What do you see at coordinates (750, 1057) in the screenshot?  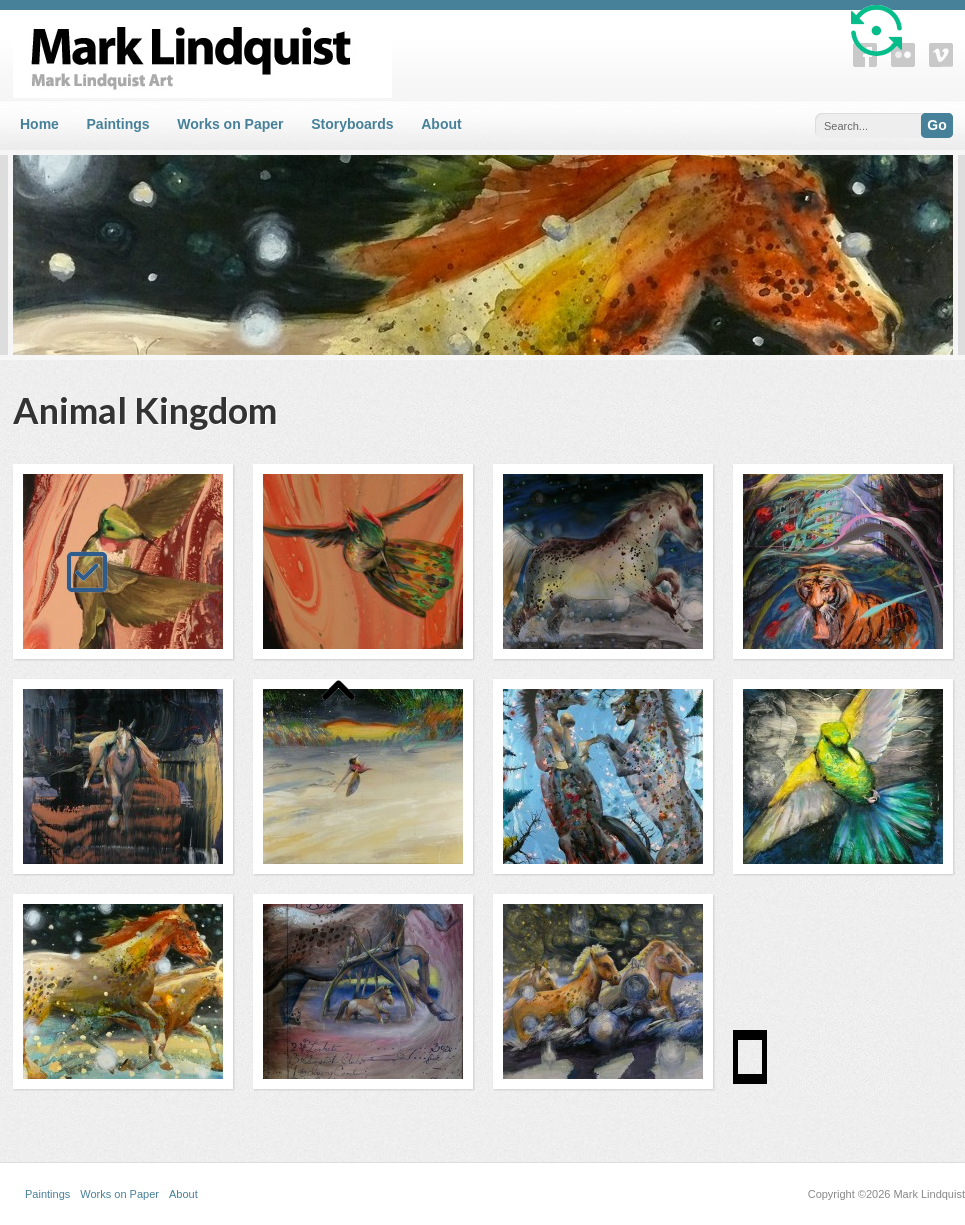 I see `set this device as primary phone` at bounding box center [750, 1057].